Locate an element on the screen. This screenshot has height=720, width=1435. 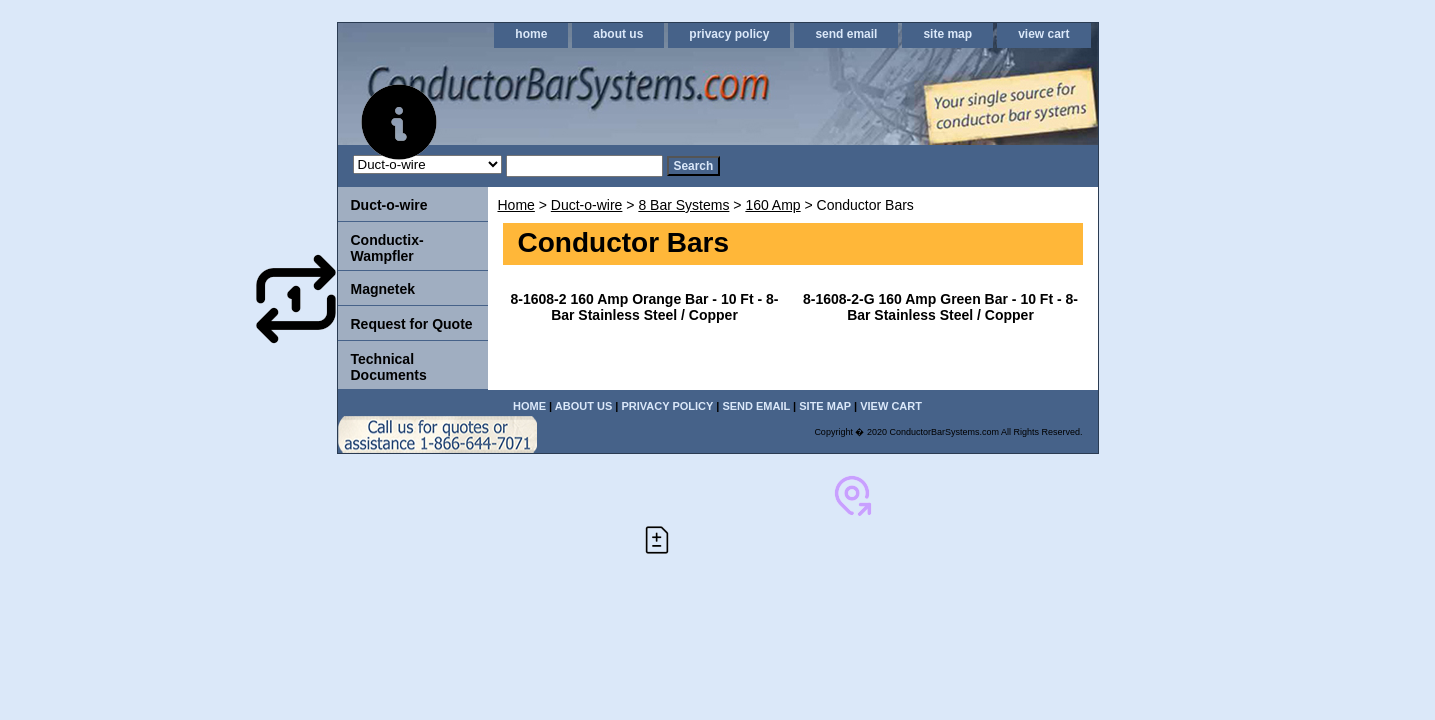
view more information or details is located at coordinates (399, 122).